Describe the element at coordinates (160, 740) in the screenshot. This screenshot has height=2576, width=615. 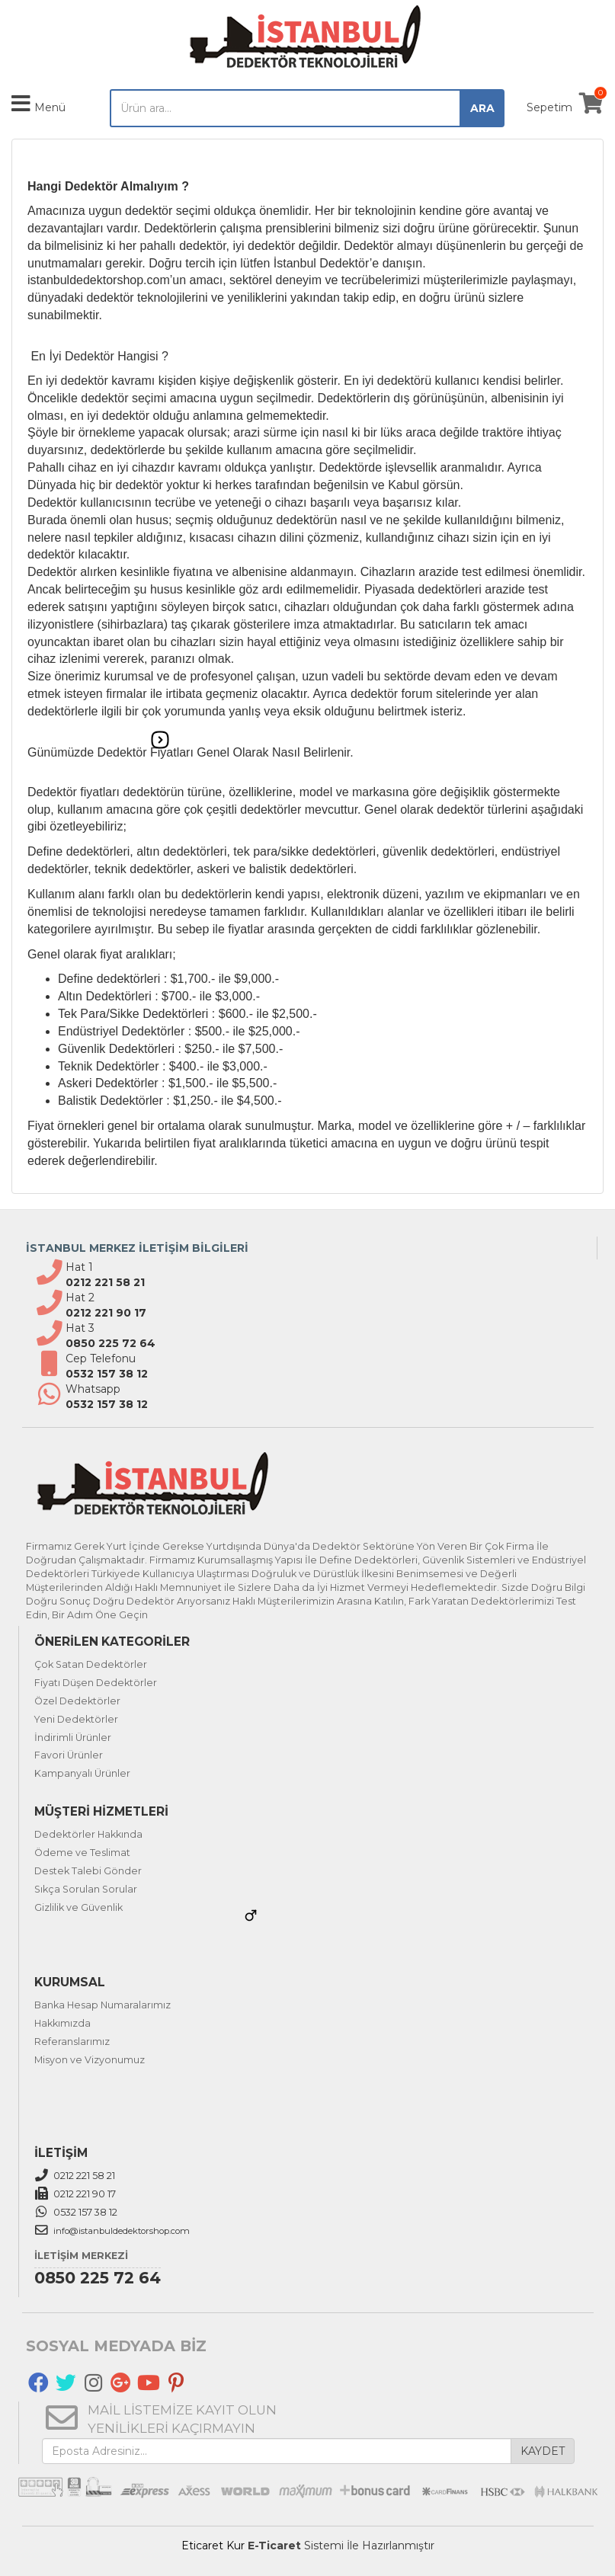
I see `navigate to the next item or page` at that location.